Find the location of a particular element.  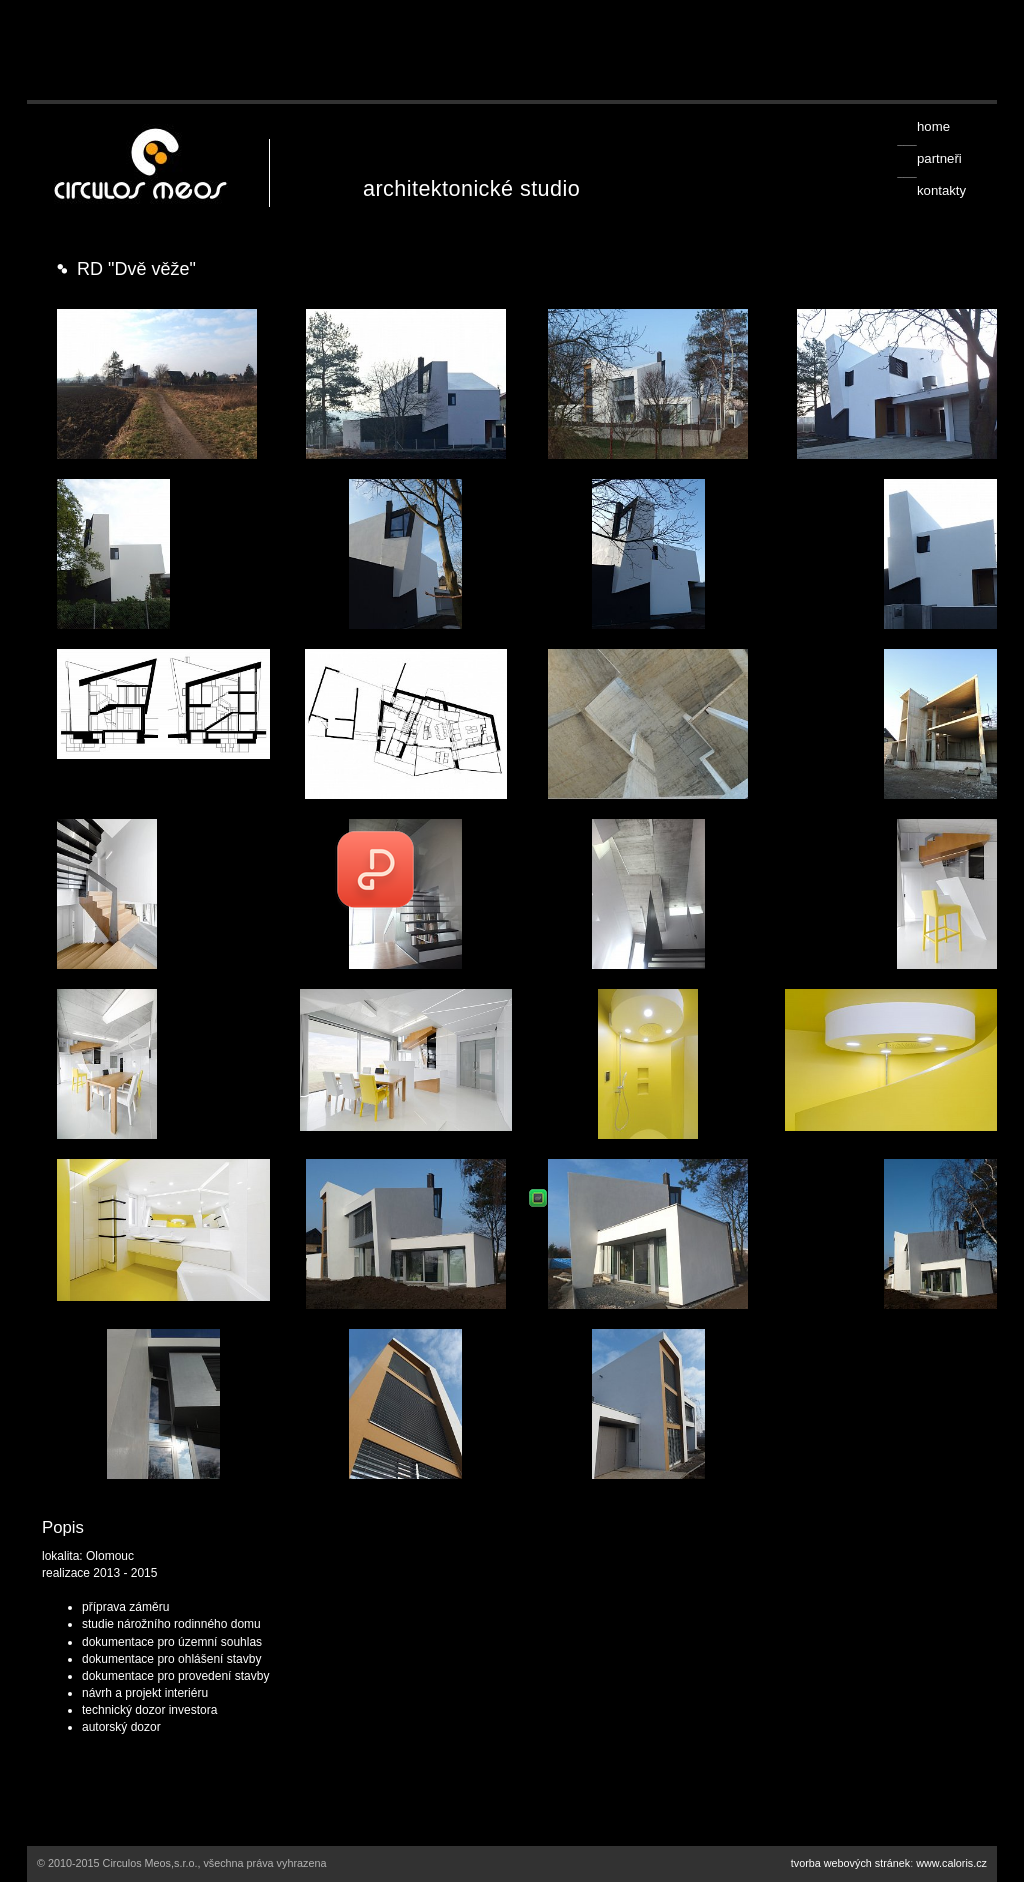

open wps pdf editor application is located at coordinates (375, 869).